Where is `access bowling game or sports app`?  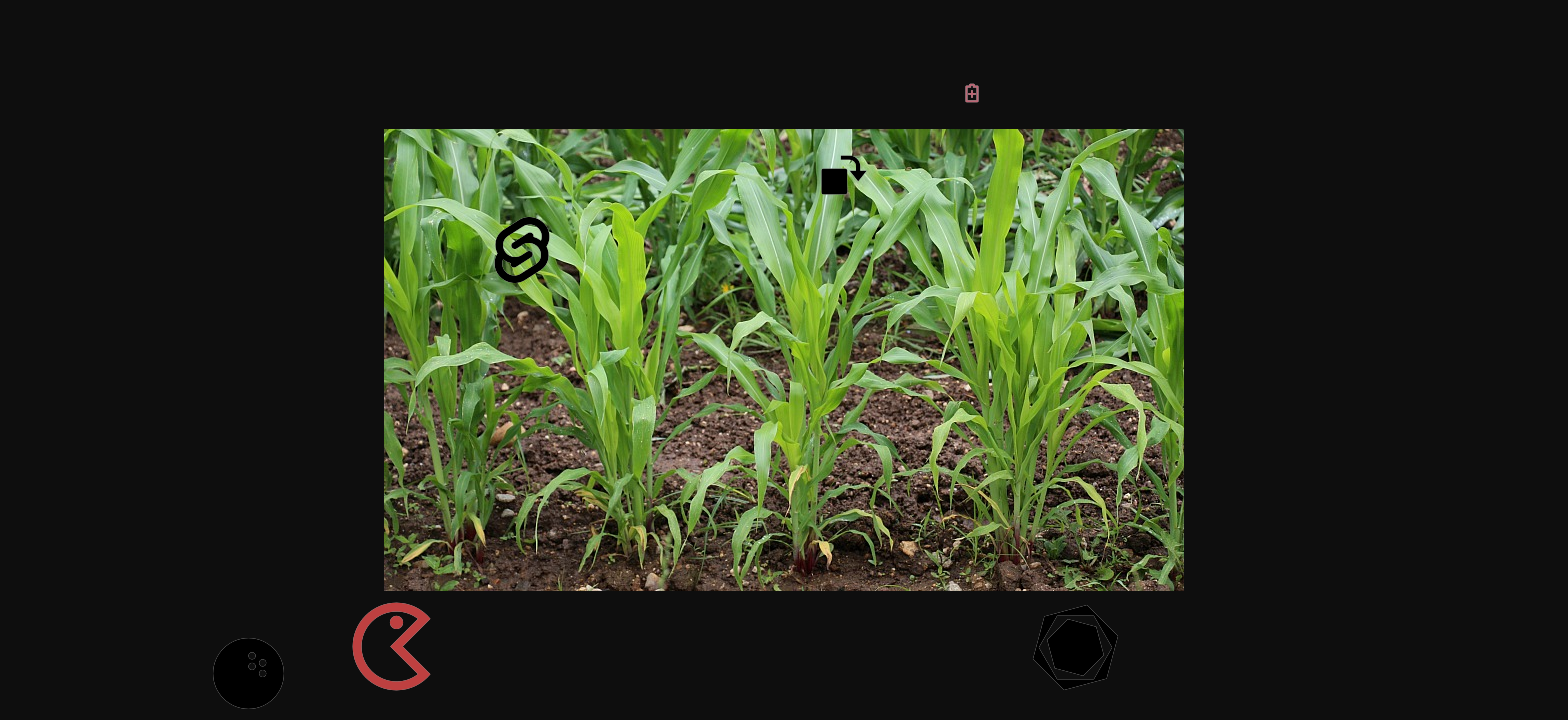
access bowling game or sports app is located at coordinates (248, 673).